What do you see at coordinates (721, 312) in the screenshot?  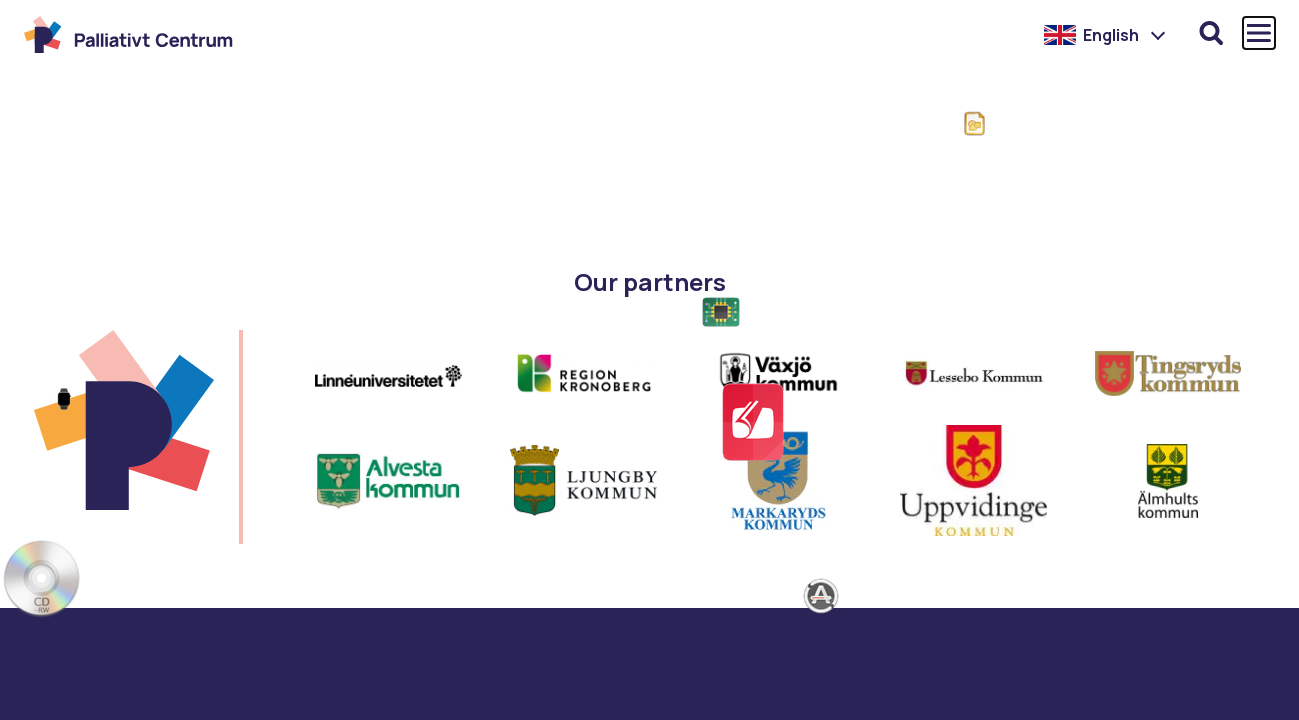 I see `open cpu-x system information utility` at bounding box center [721, 312].